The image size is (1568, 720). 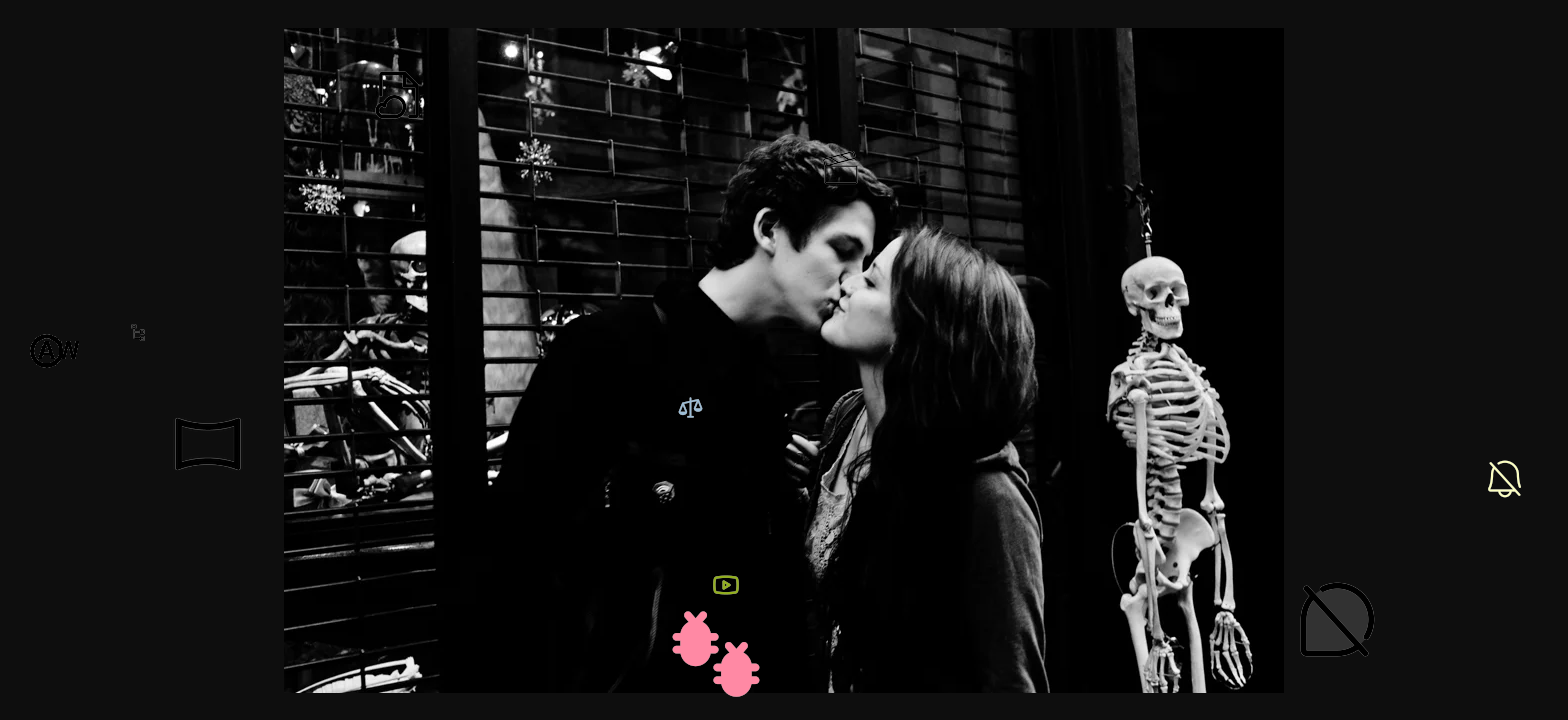 I want to click on view bug reports or known issues, so click(x=716, y=656).